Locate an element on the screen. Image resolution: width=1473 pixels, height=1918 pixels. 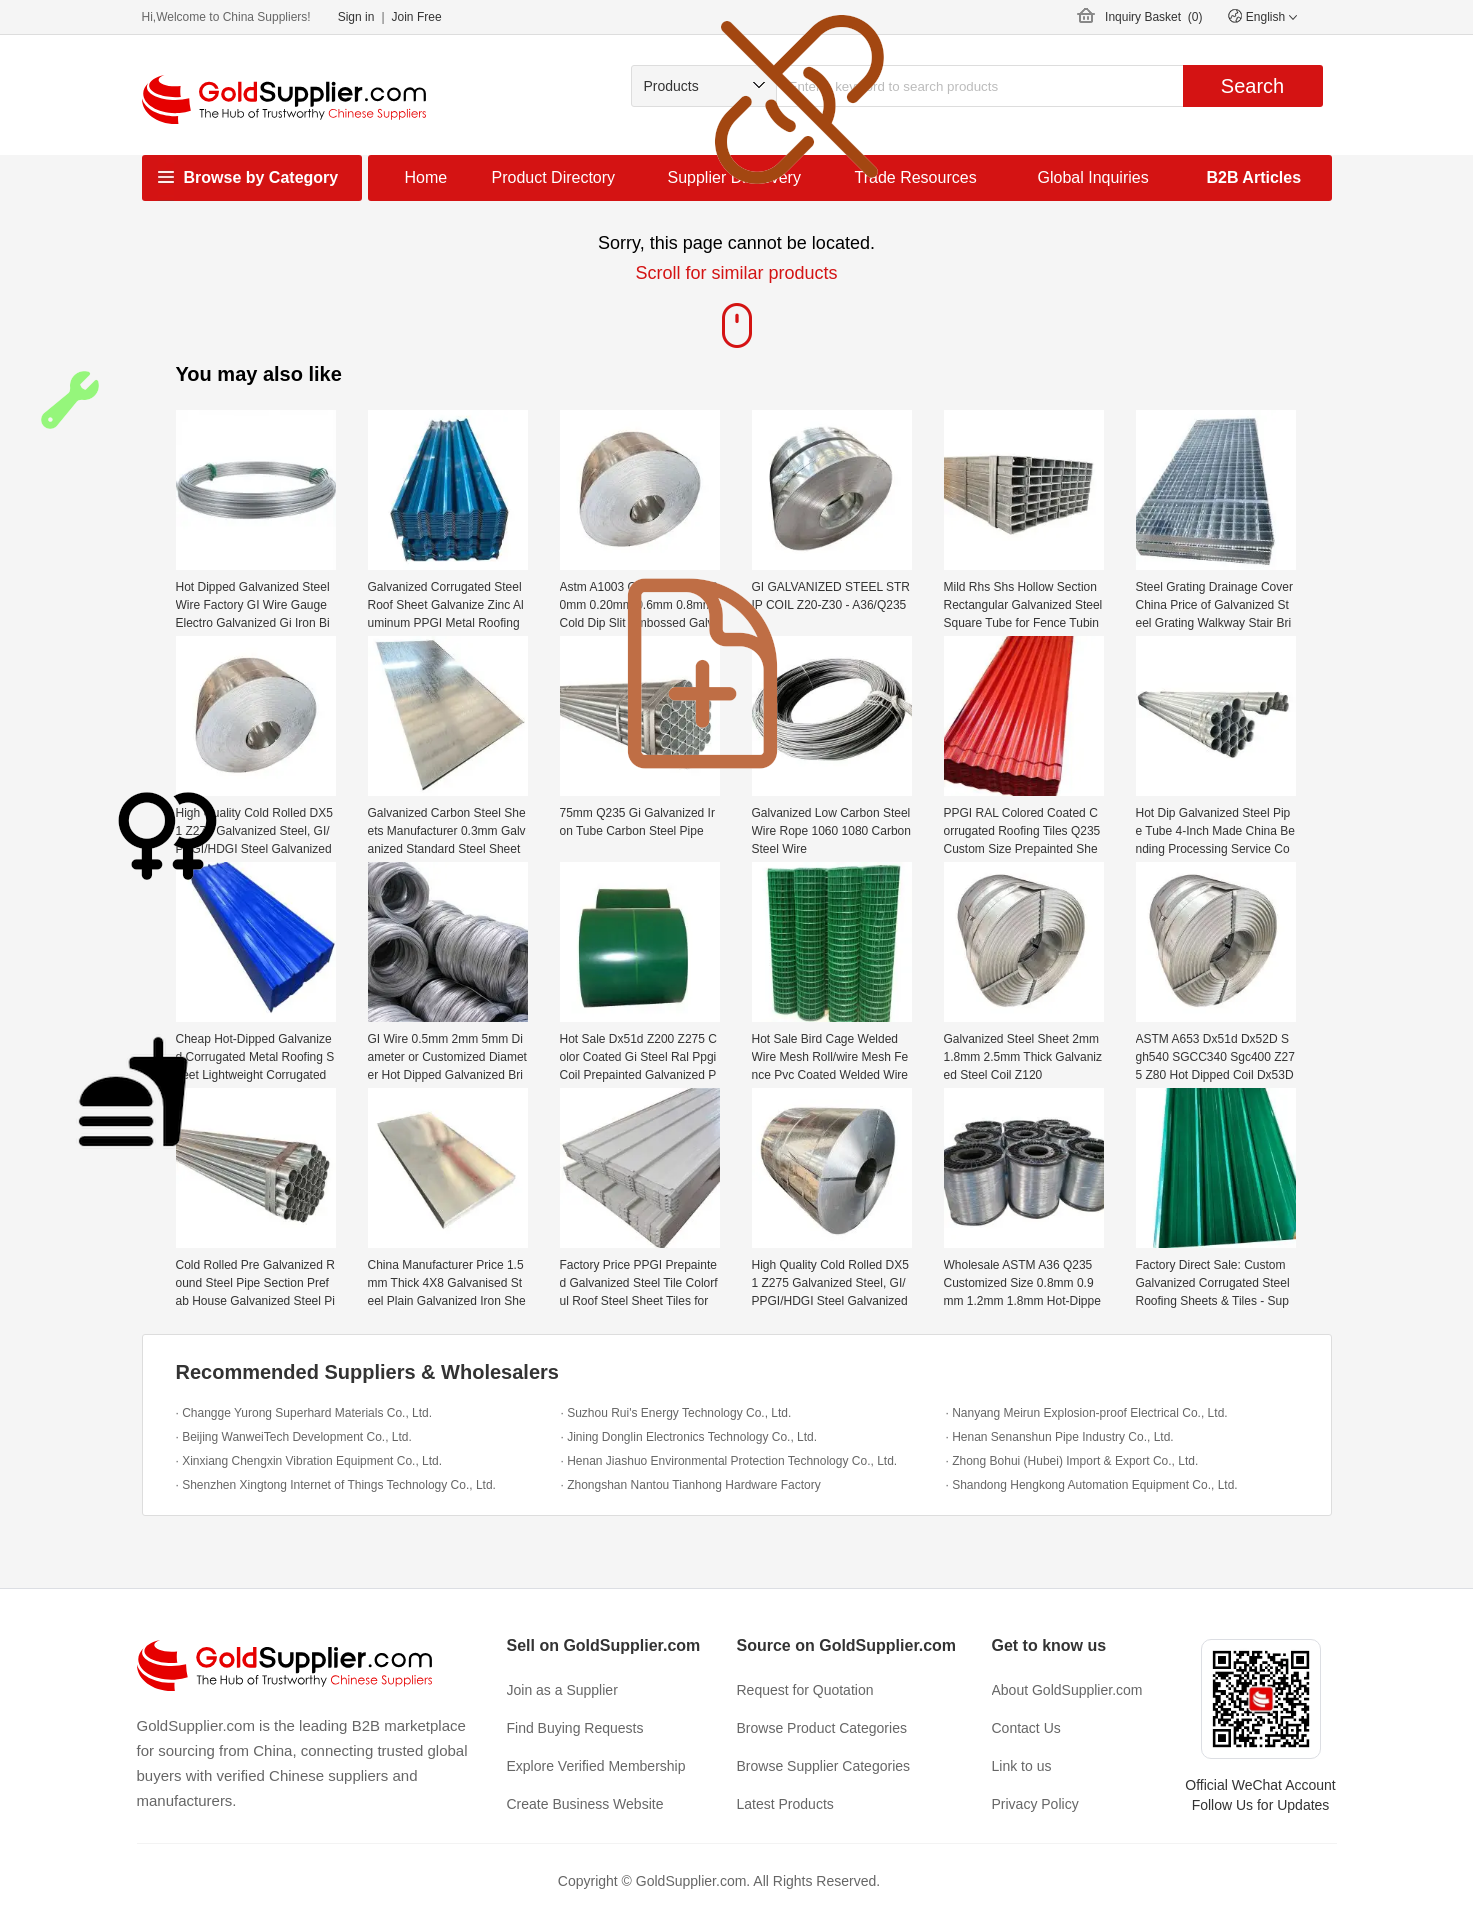
unlink or disconnect a shared link is located at coordinates (799, 99).